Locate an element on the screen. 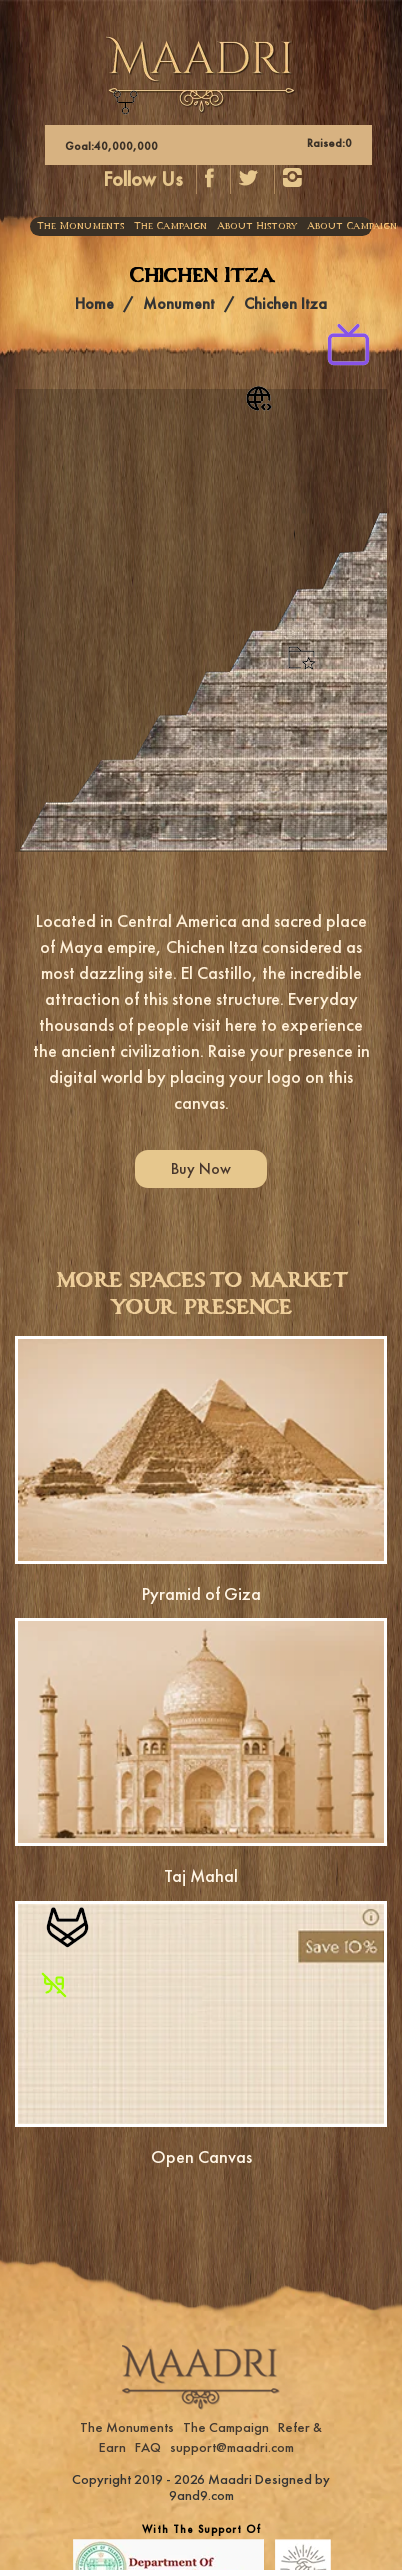  access web development tools is located at coordinates (258, 398).